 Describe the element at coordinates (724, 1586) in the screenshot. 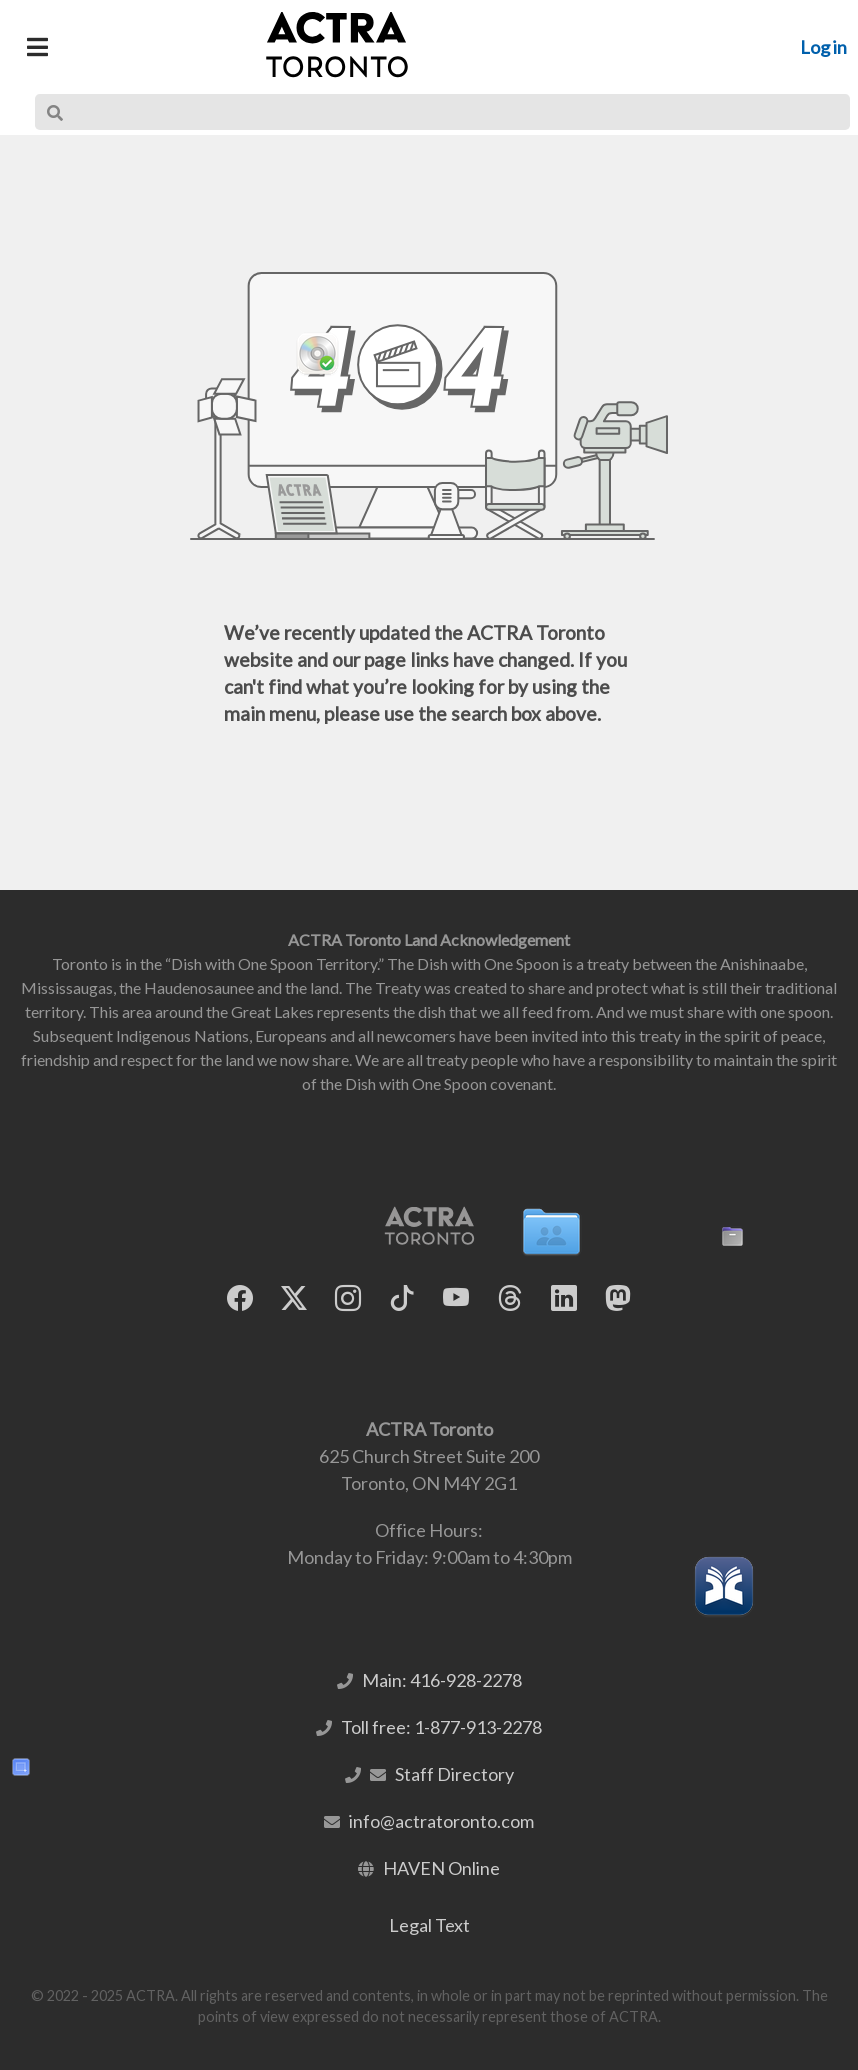

I see `open JabRef reference manager` at that location.